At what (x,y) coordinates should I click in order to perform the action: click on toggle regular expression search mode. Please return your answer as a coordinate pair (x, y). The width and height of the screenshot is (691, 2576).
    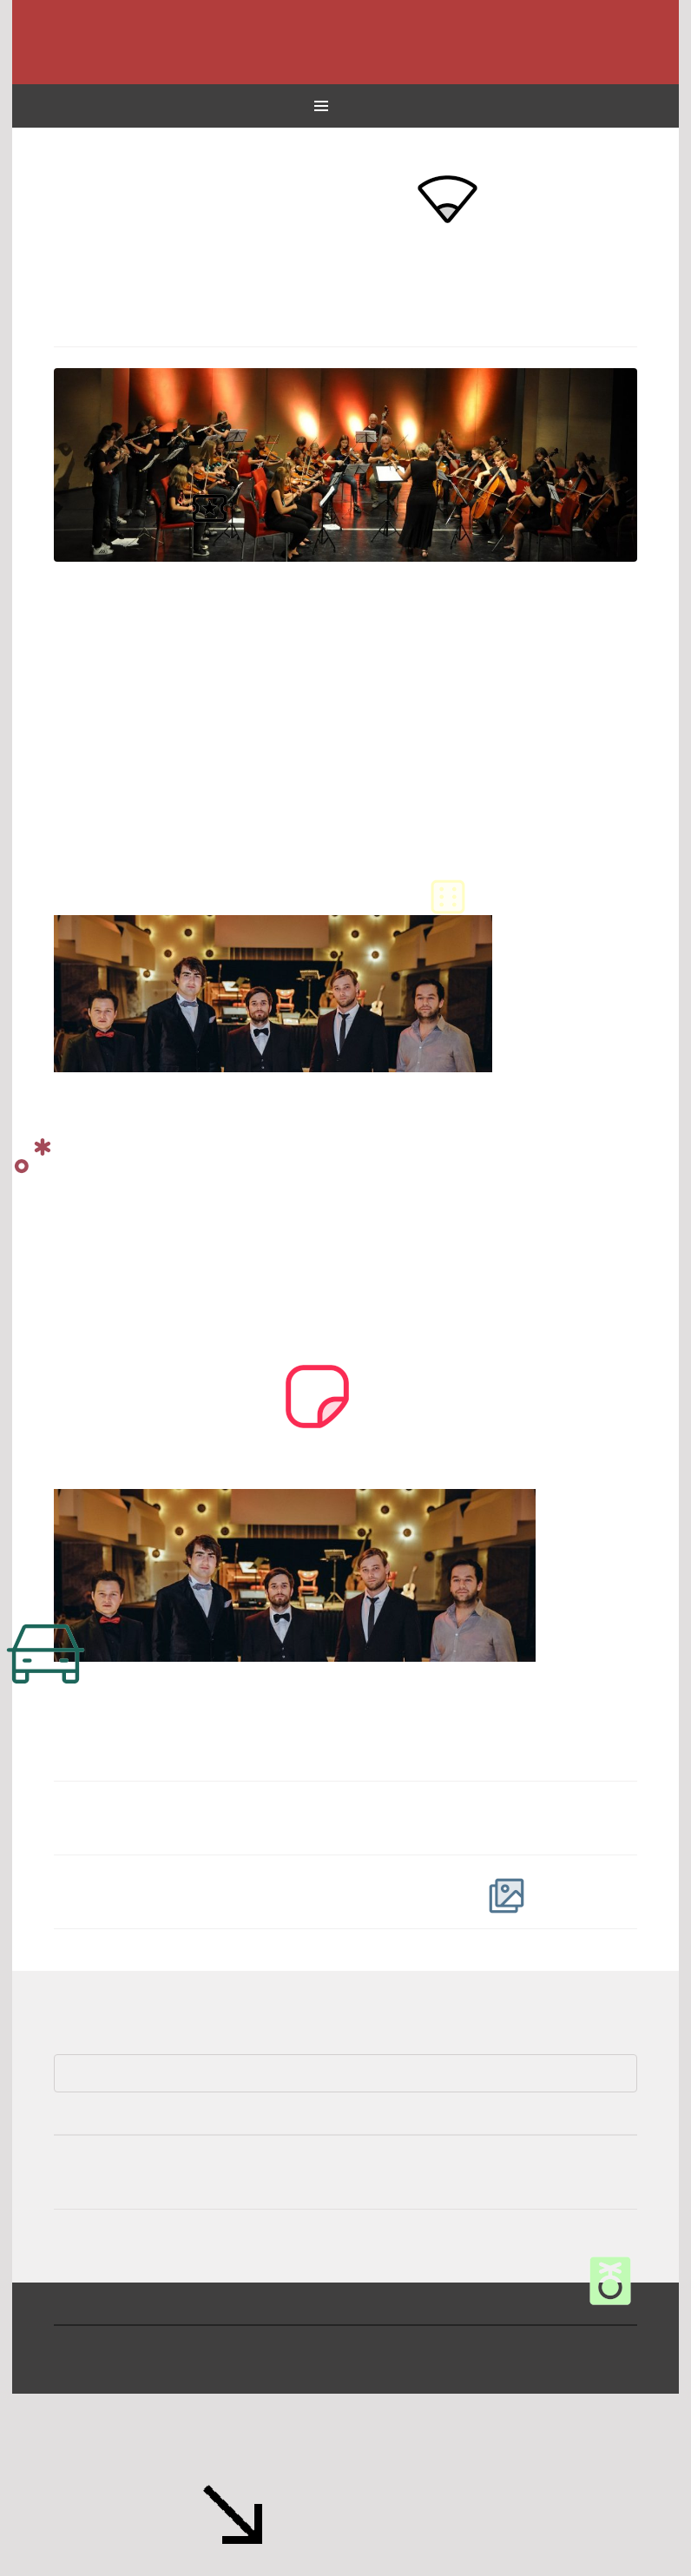
    Looking at the image, I should click on (32, 1155).